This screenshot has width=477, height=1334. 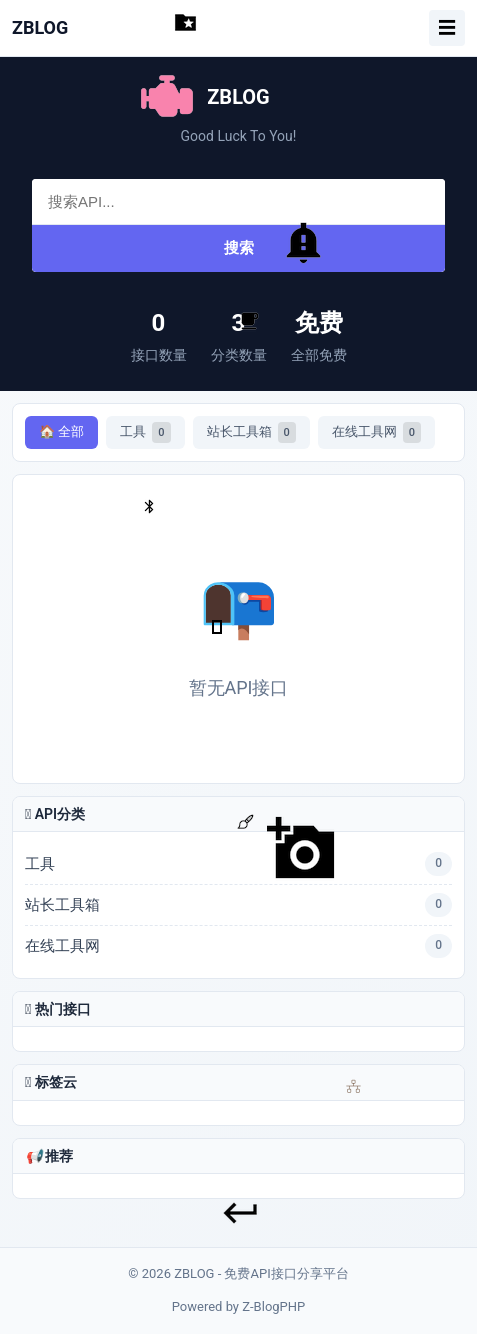 What do you see at coordinates (149, 506) in the screenshot?
I see `toggle bluetooth connectivity` at bounding box center [149, 506].